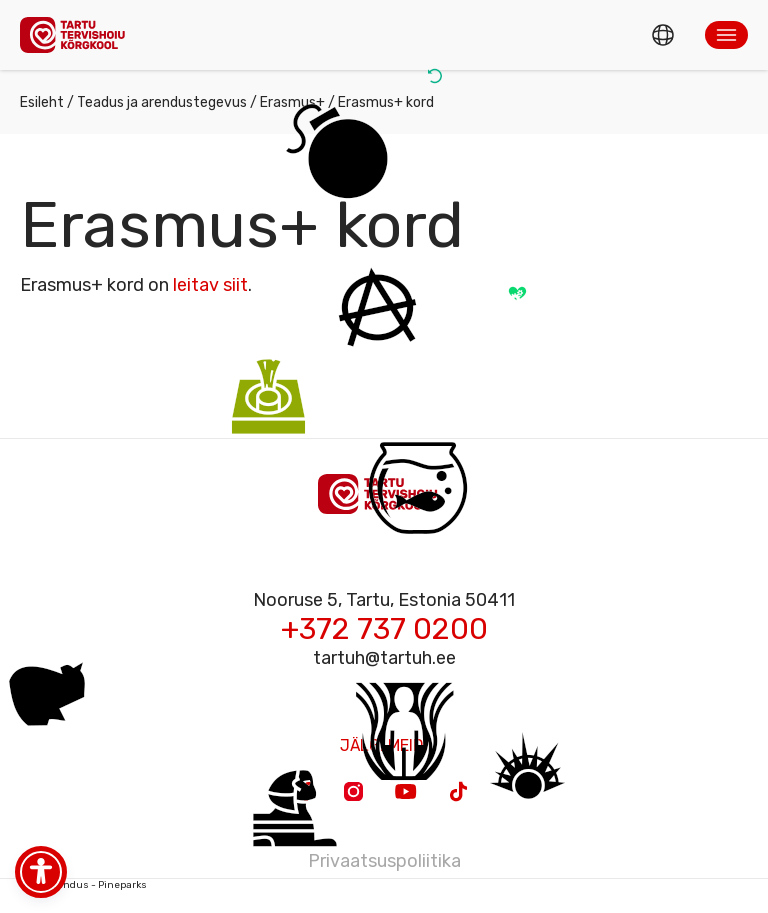  What do you see at coordinates (527, 765) in the screenshot?
I see `view in-game time or day/night cycle` at bounding box center [527, 765].